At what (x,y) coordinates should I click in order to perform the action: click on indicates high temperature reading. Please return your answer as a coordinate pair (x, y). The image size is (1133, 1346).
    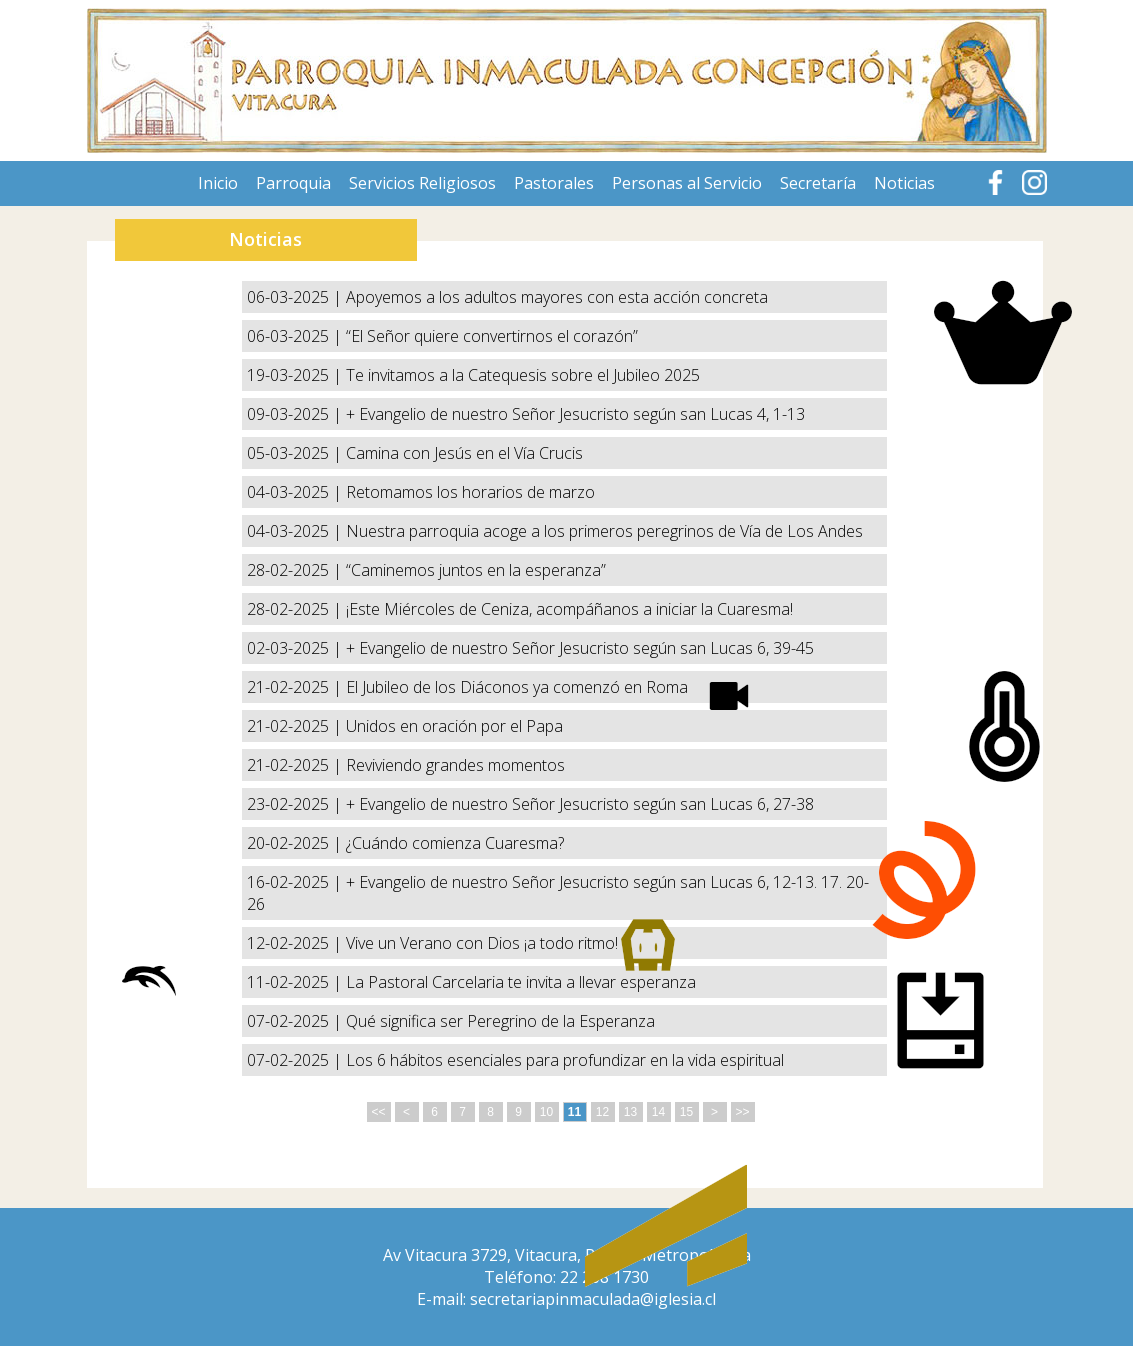
    Looking at the image, I should click on (1004, 726).